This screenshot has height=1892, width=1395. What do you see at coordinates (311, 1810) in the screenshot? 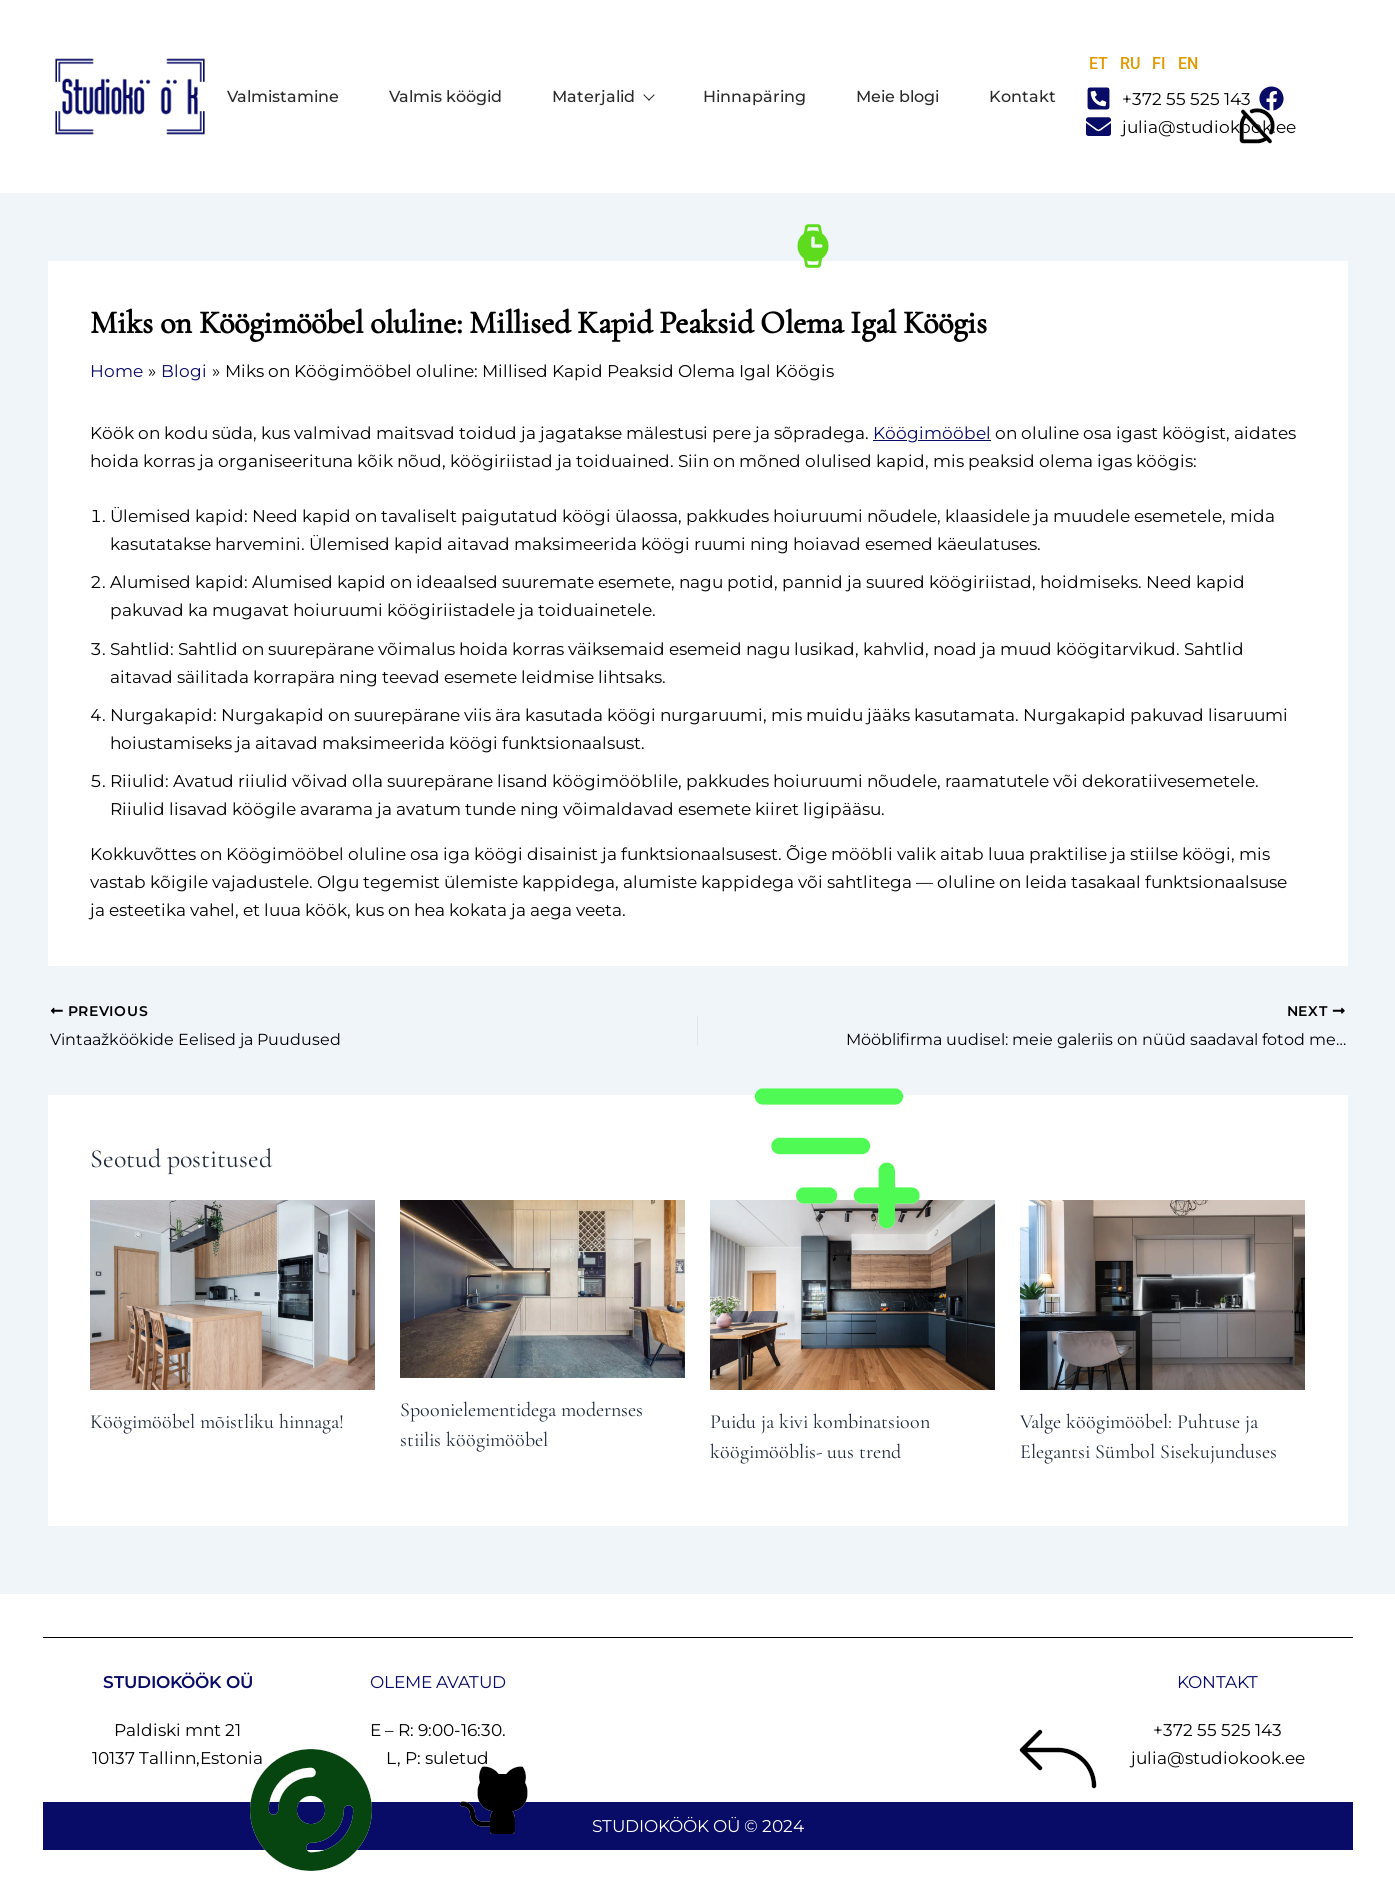
I see `play music or audio content` at bounding box center [311, 1810].